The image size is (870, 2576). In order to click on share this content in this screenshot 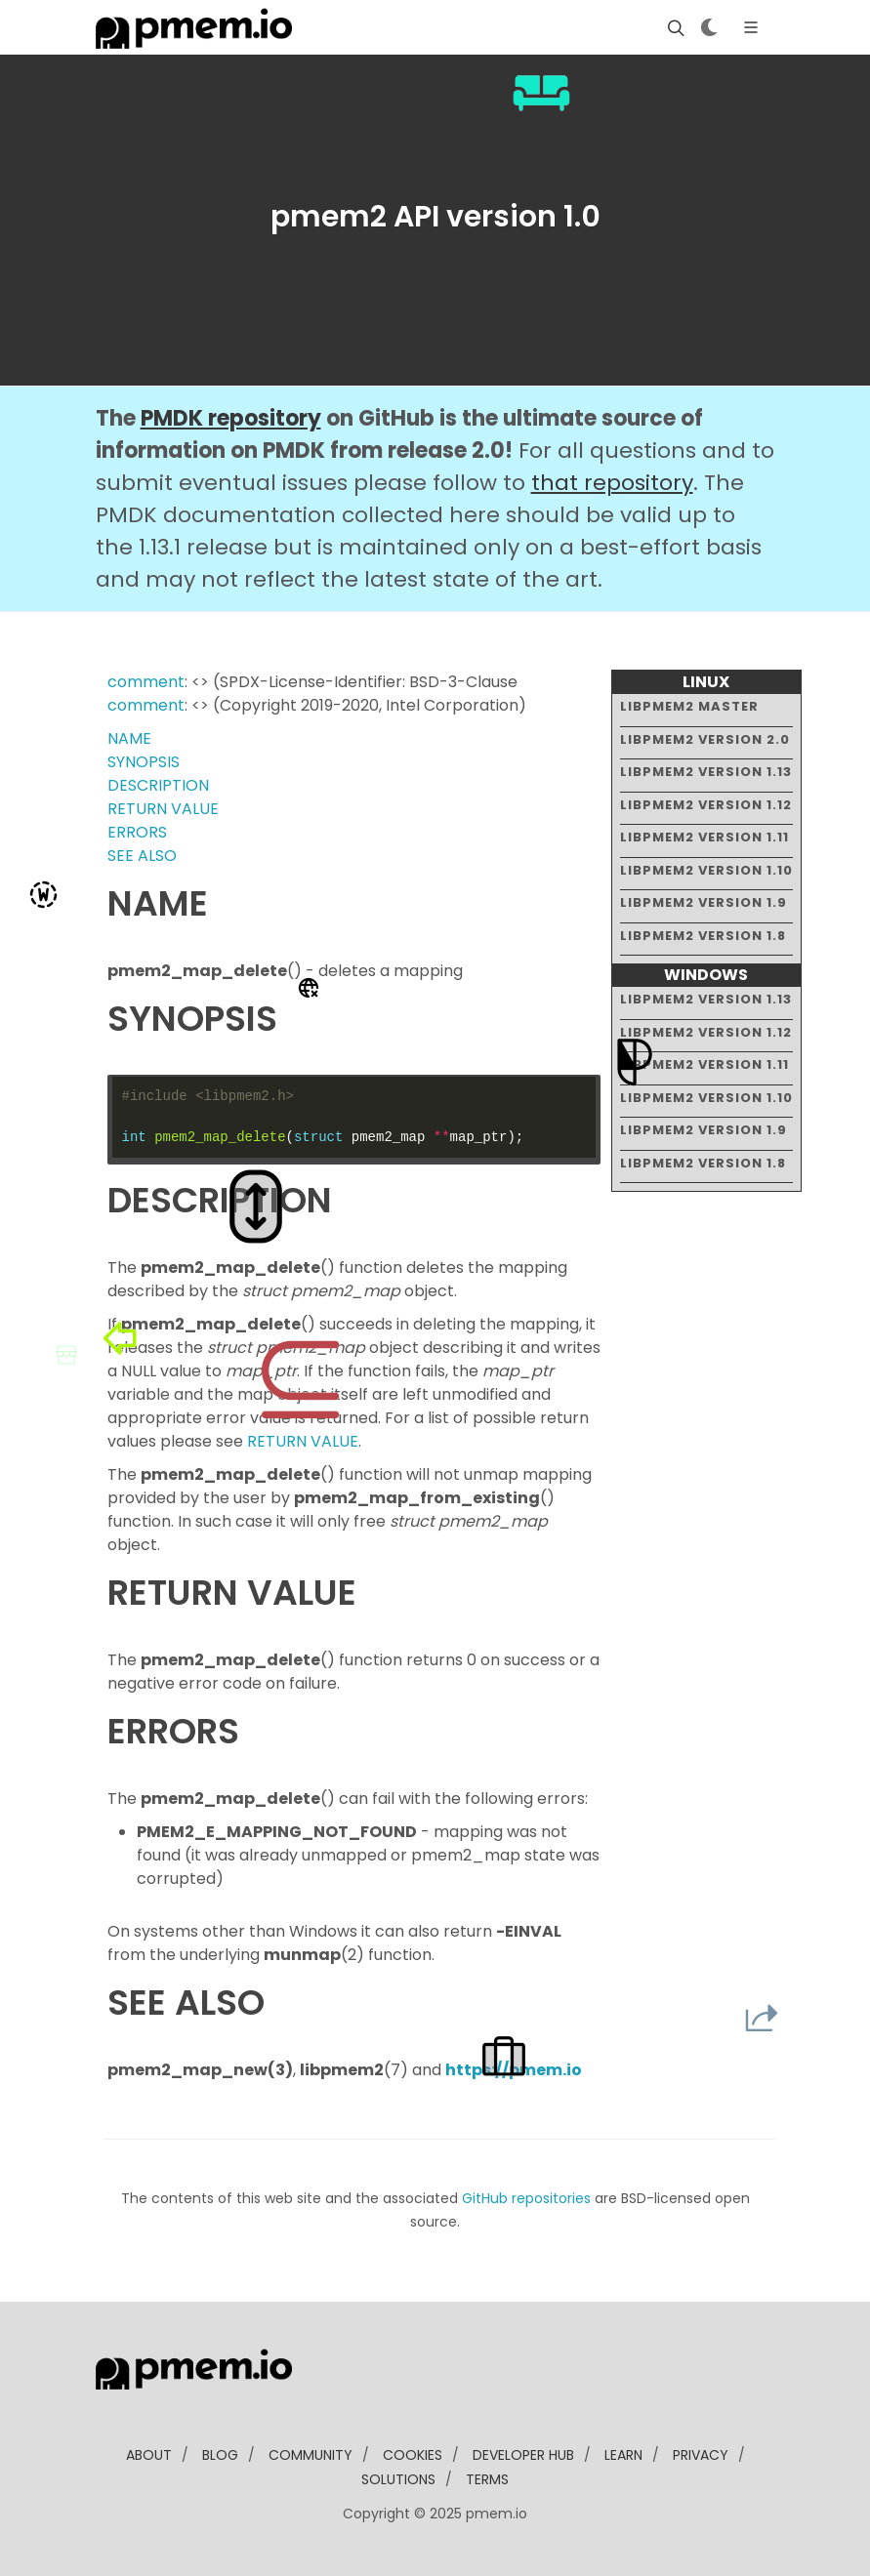, I will do `click(762, 2017)`.